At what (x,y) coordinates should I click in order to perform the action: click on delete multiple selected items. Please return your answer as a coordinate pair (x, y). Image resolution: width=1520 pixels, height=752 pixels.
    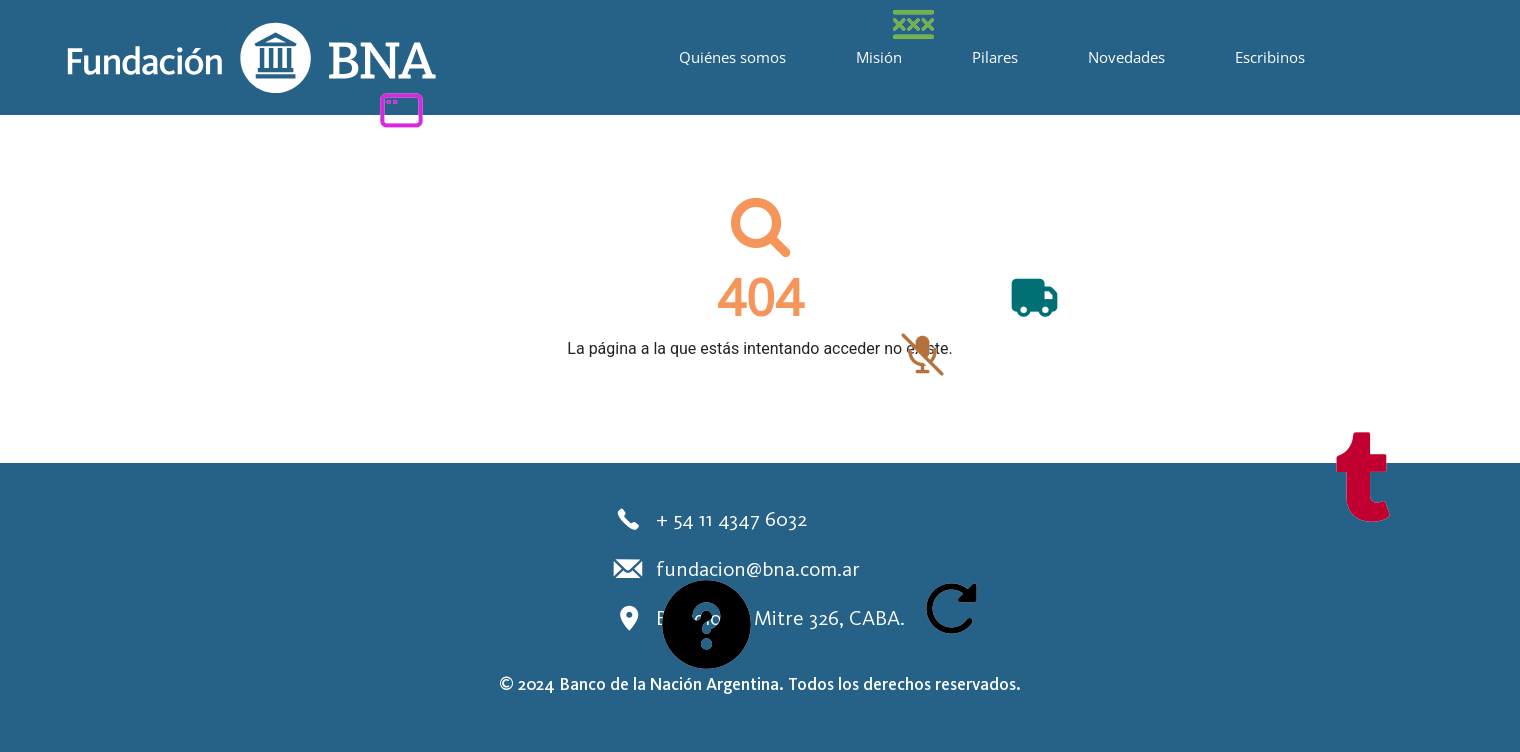
    Looking at the image, I should click on (913, 24).